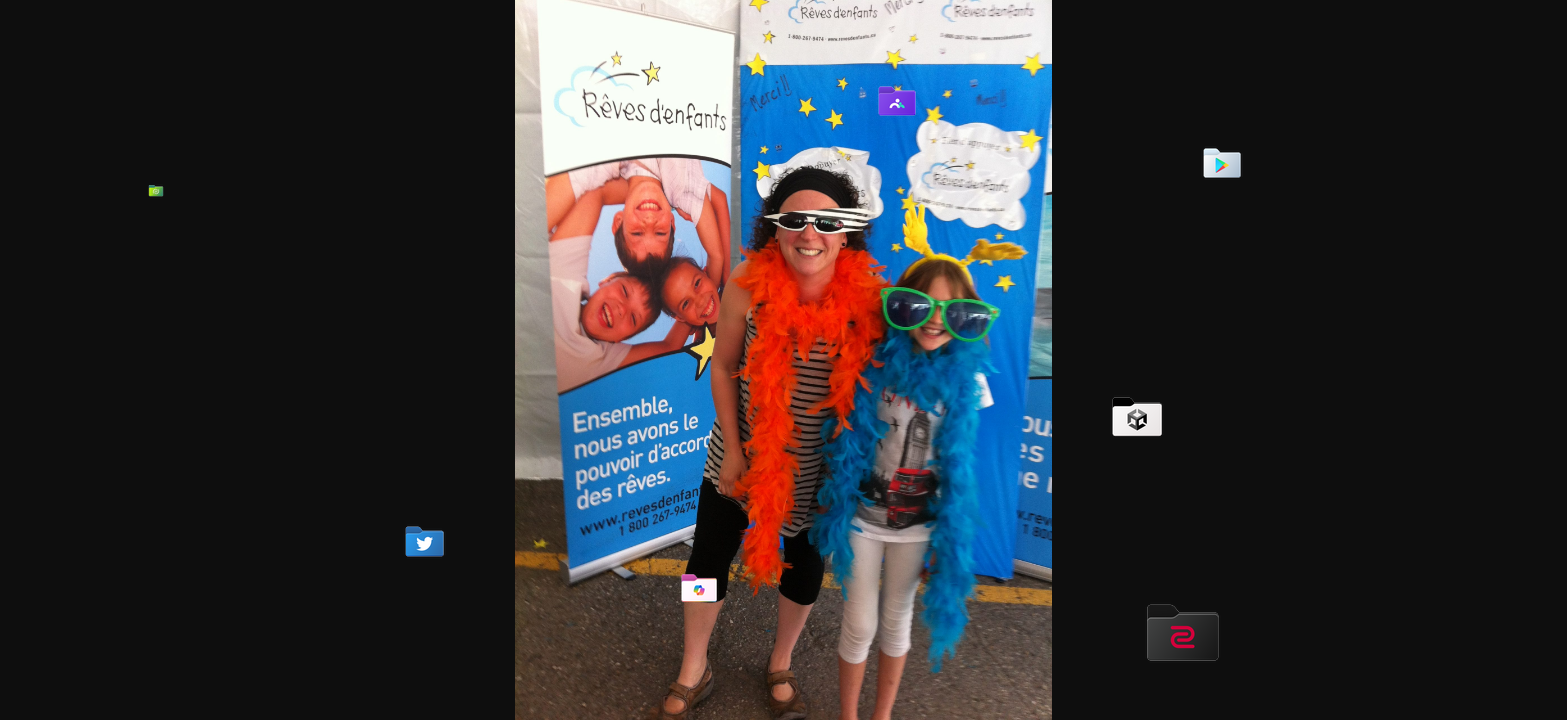 This screenshot has width=1567, height=720. Describe the element at coordinates (1182, 634) in the screenshot. I see `folder containing BenQ ZOWIE gaming peripherals software or drivers` at that location.